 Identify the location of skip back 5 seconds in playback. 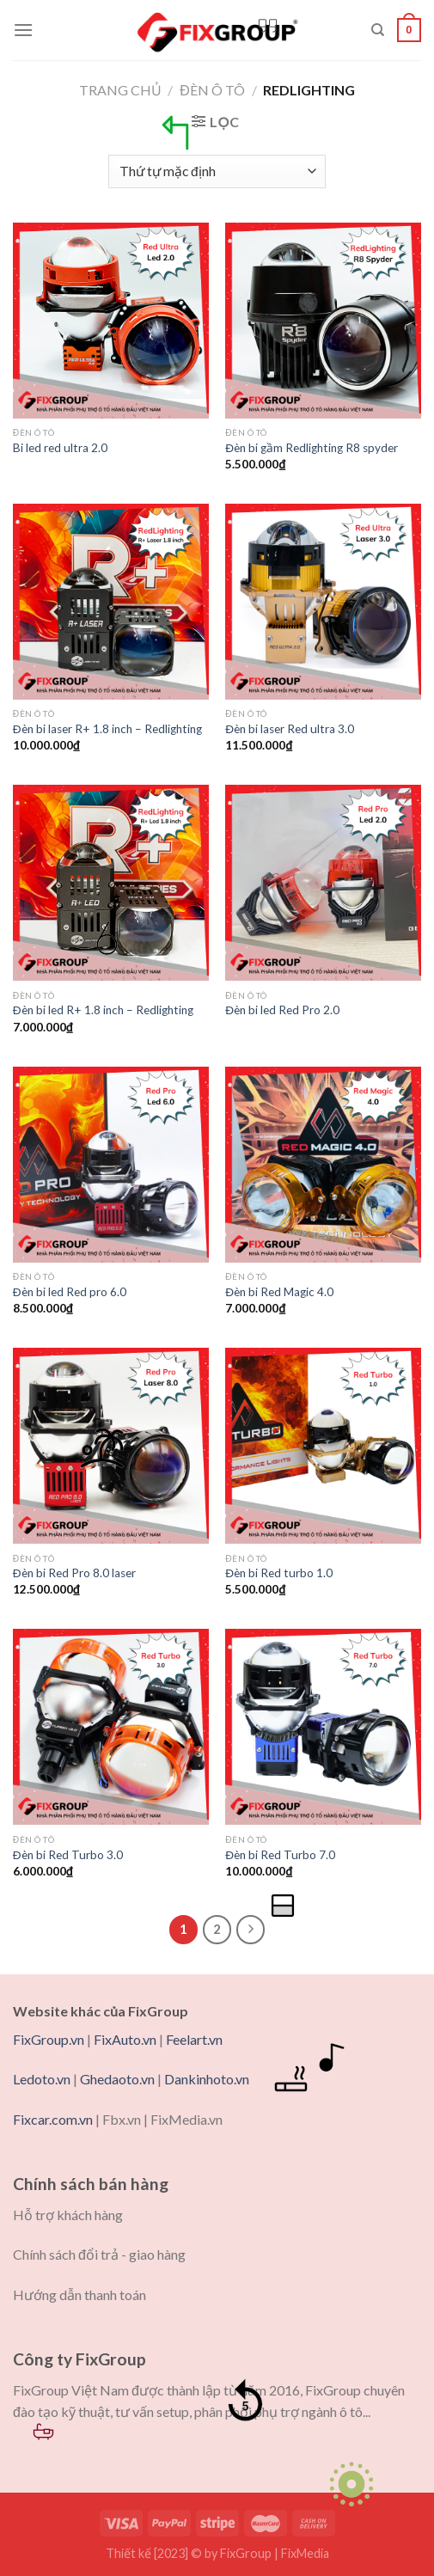
(245, 2402).